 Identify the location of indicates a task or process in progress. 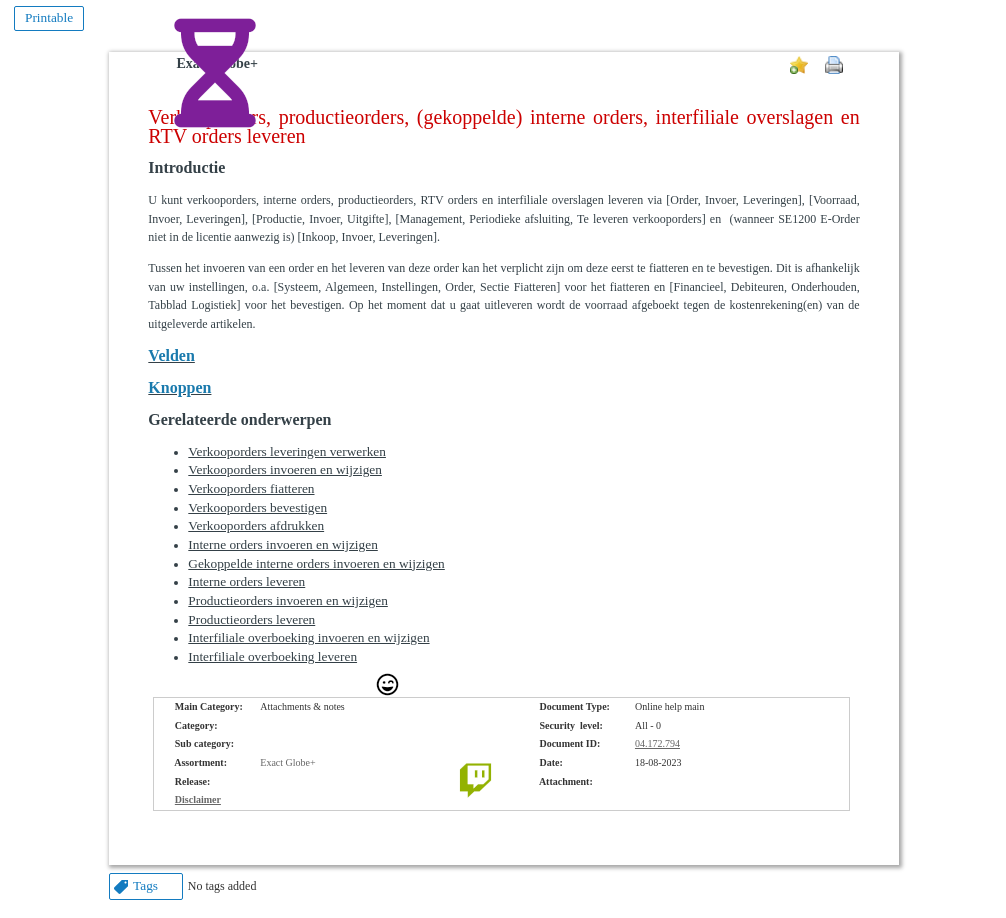
(215, 73).